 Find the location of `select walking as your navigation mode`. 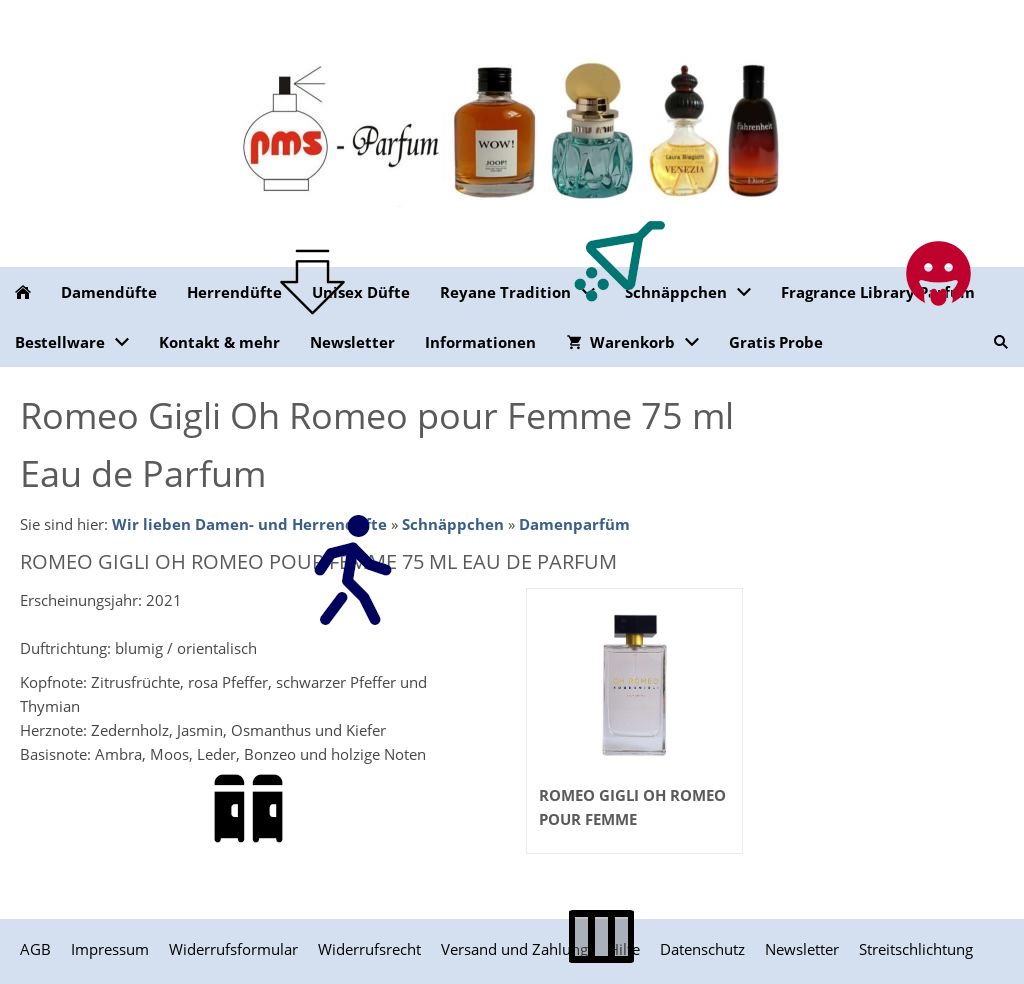

select walking as your navigation mode is located at coordinates (353, 570).